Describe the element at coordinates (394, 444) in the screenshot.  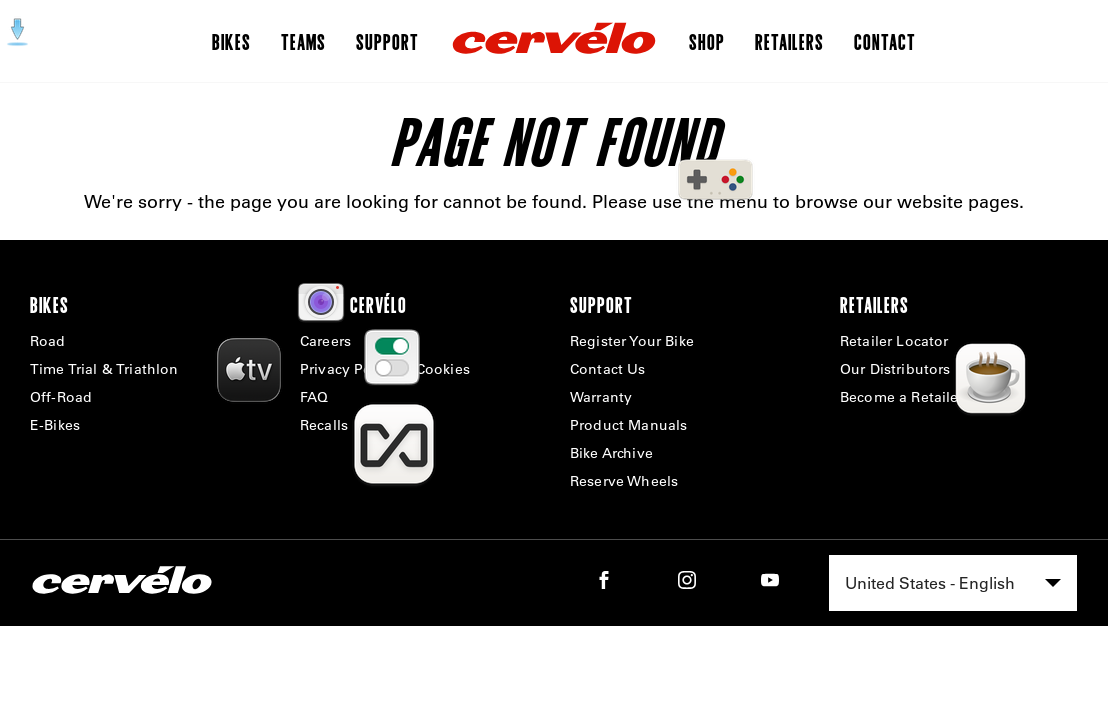
I see `open AnythingLLM app` at that location.